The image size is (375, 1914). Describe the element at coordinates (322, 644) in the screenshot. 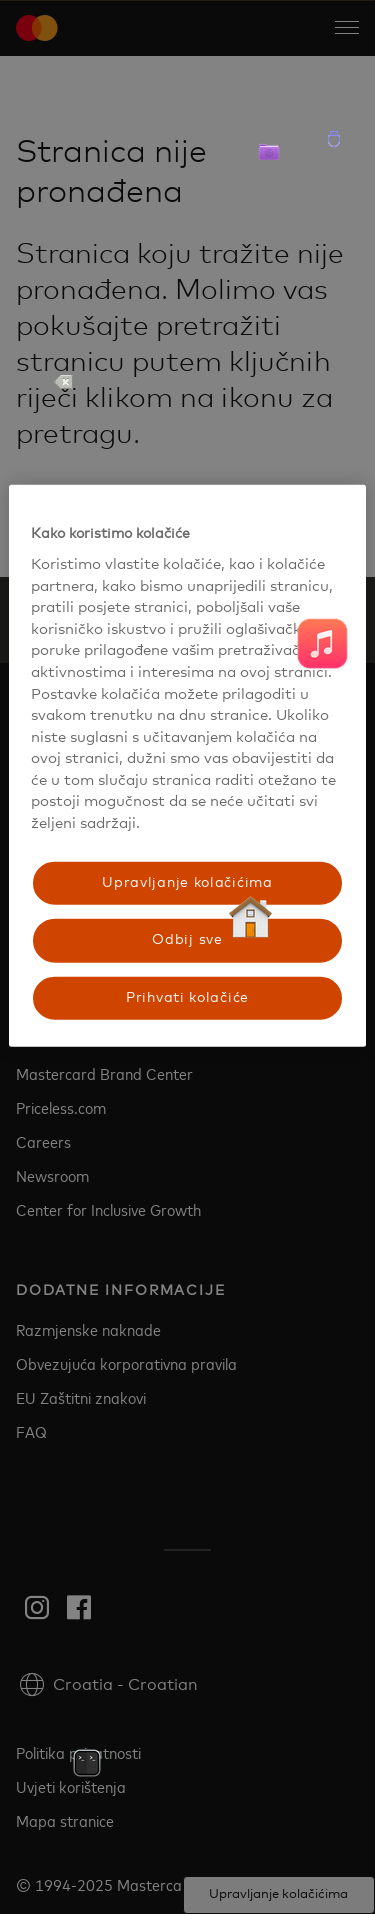

I see `open multimedia or music app settings` at that location.